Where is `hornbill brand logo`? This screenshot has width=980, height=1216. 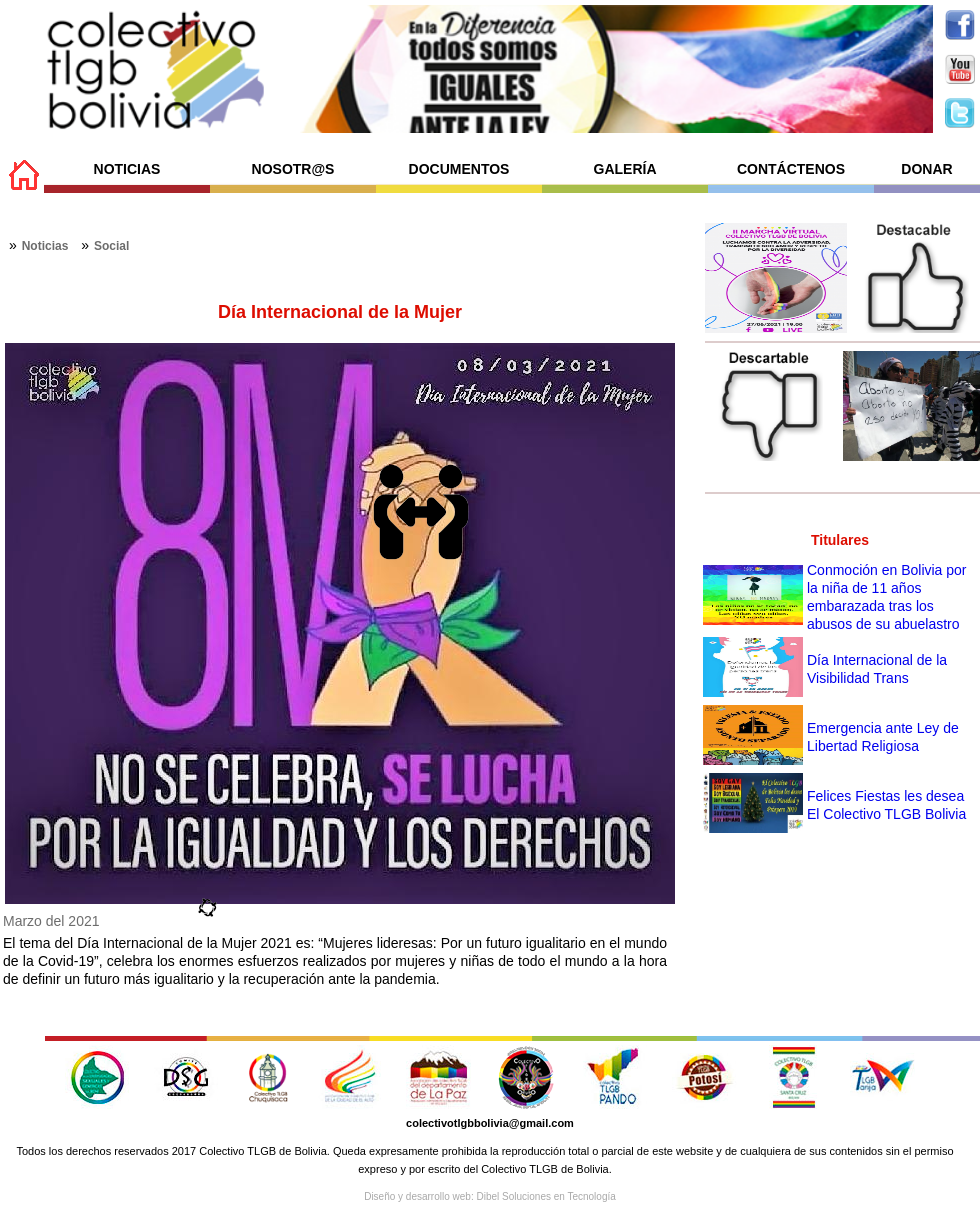 hornbill brand logo is located at coordinates (207, 907).